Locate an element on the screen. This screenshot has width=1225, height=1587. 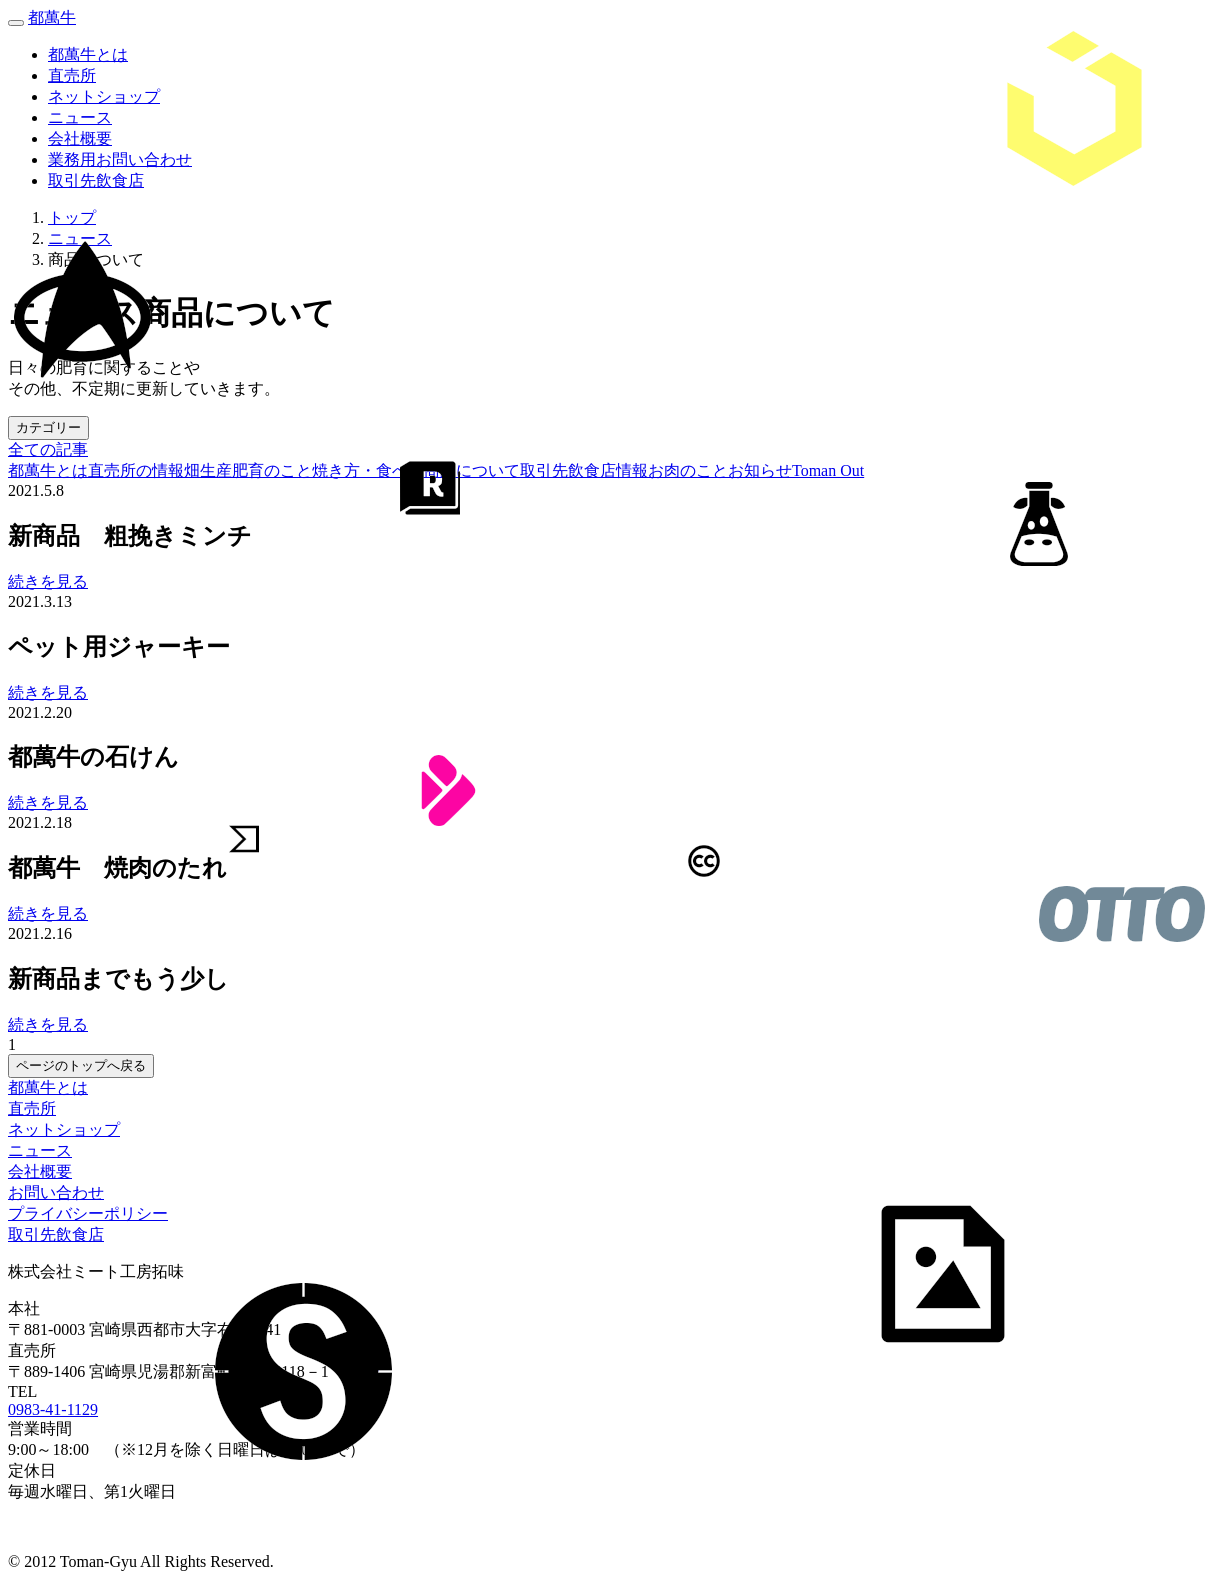
apache doris database logo is located at coordinates (448, 790).